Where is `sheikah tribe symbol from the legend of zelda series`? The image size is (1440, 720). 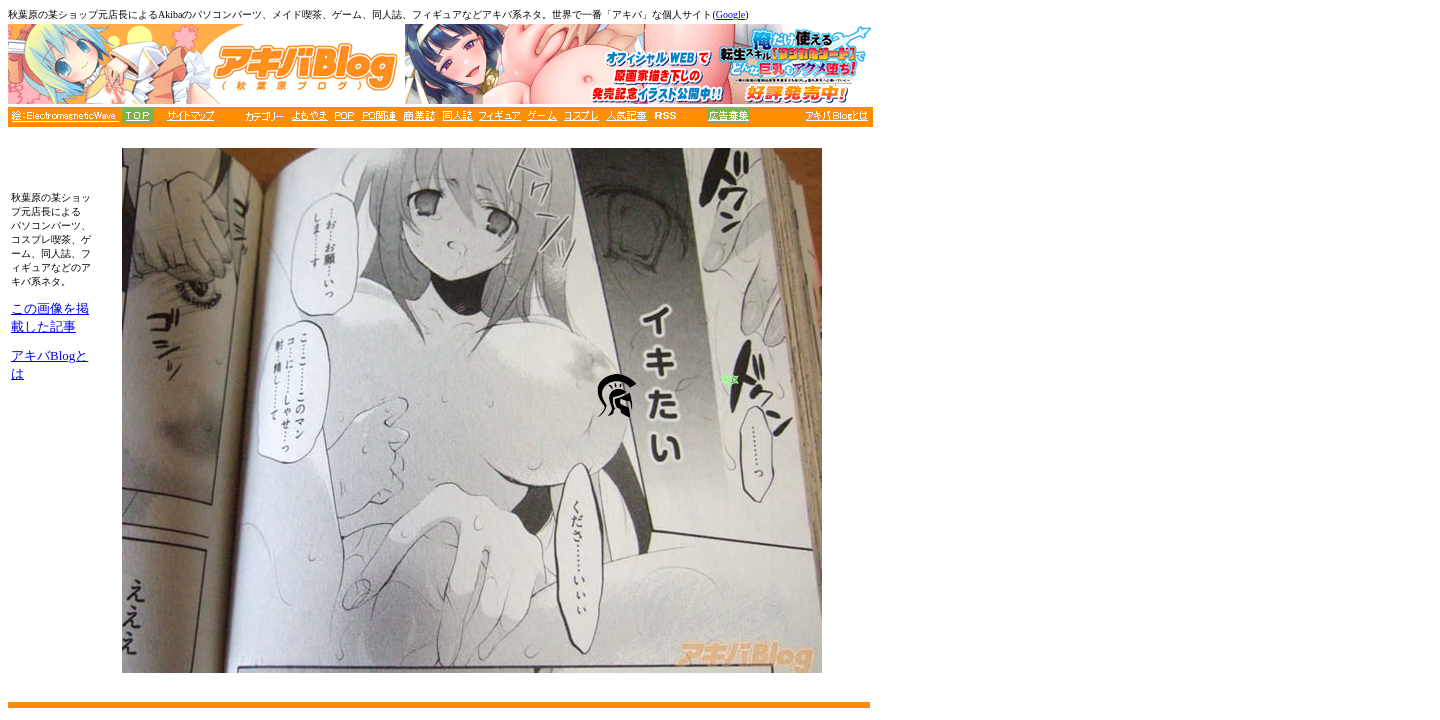
sheikah tribe symbol from the legend of zelda series is located at coordinates (729, 380).